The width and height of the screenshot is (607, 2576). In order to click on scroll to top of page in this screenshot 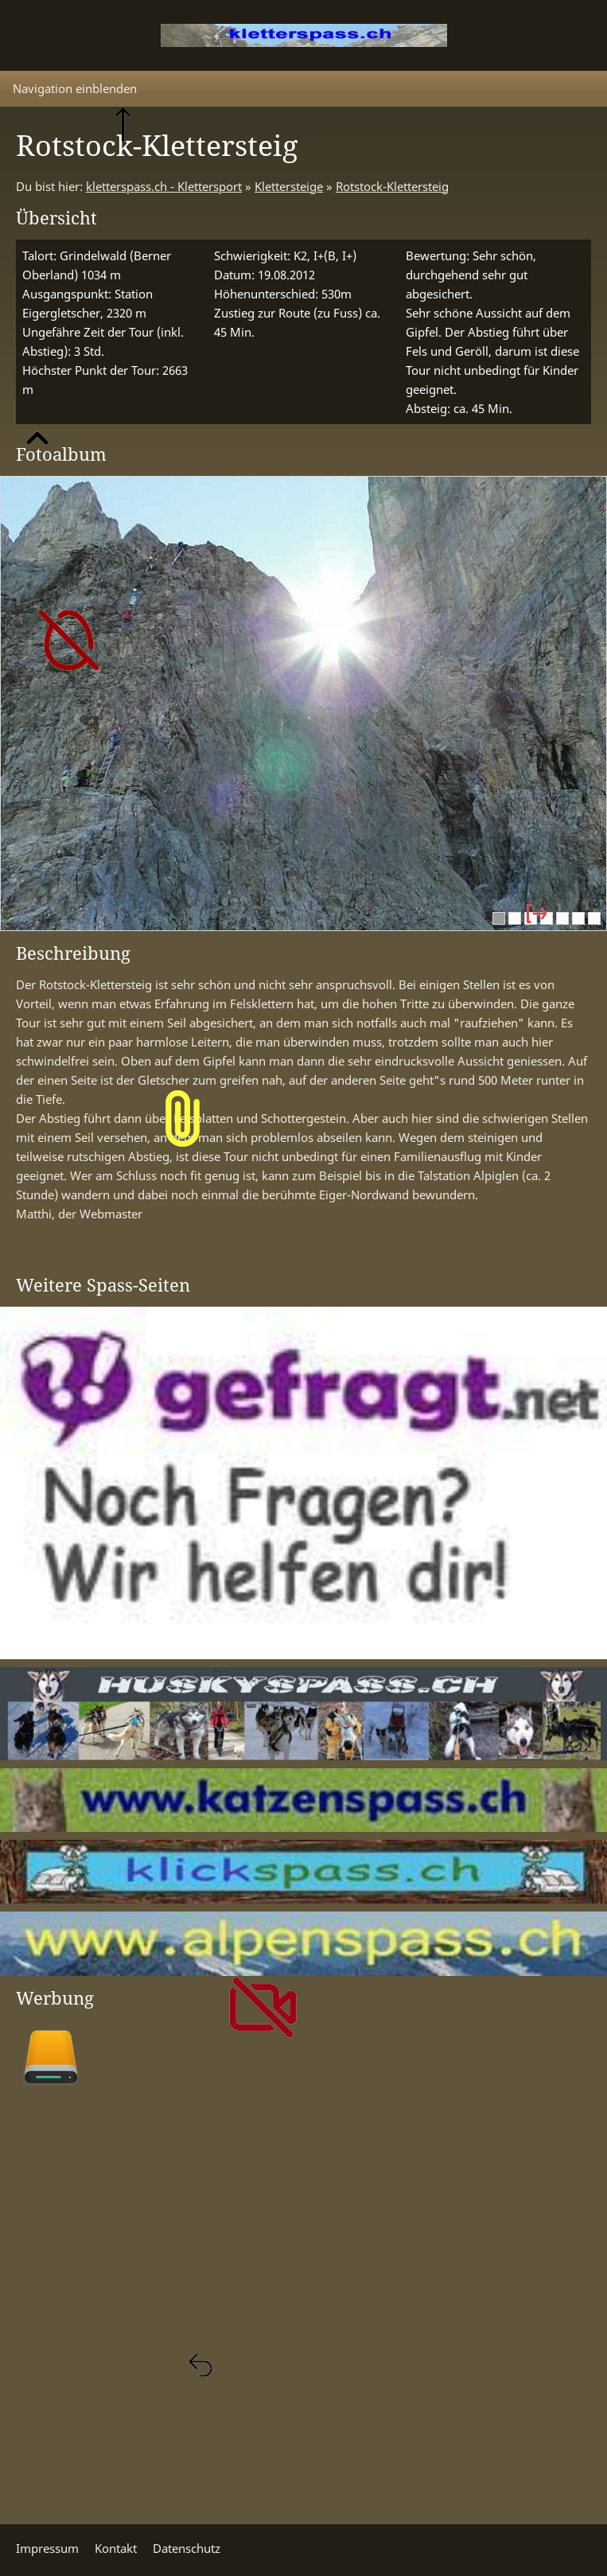, I will do `click(123, 124)`.